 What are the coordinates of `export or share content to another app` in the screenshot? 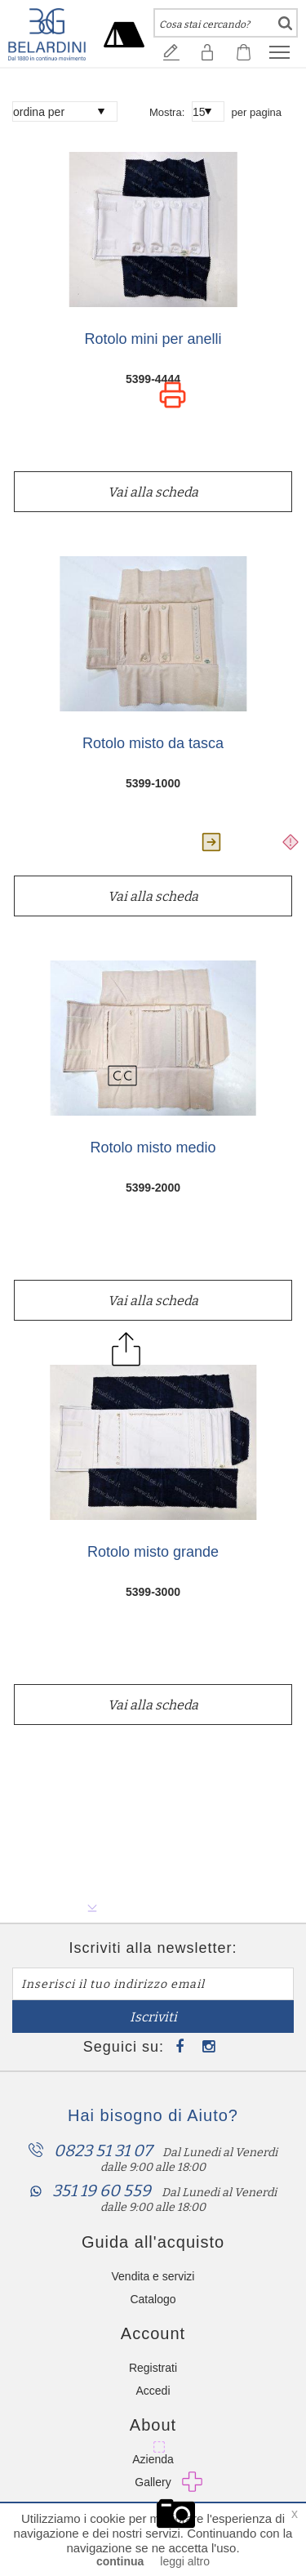 It's located at (126, 1350).